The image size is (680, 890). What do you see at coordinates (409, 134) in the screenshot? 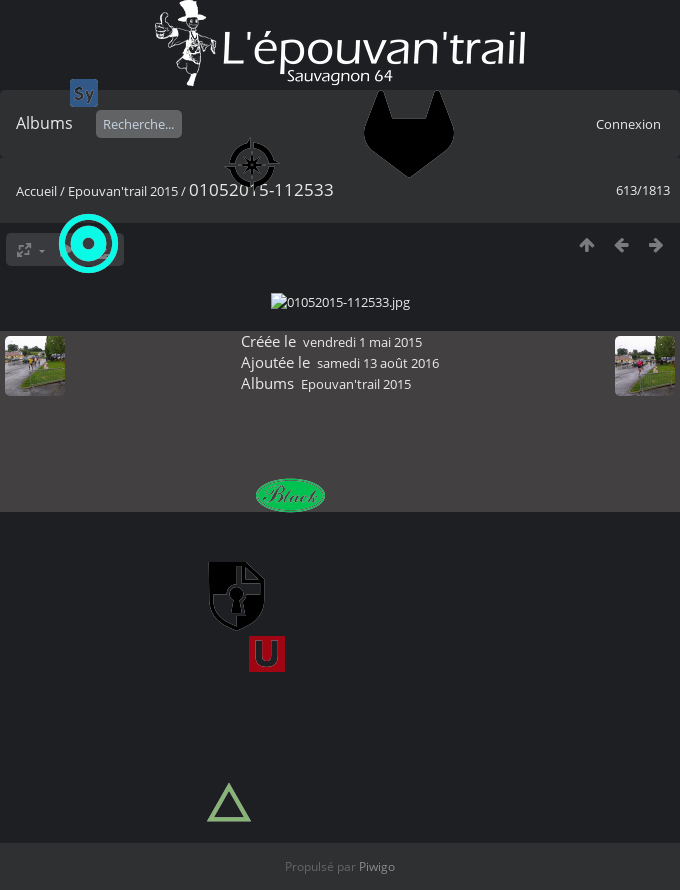
I see `open GitLab repository` at bounding box center [409, 134].